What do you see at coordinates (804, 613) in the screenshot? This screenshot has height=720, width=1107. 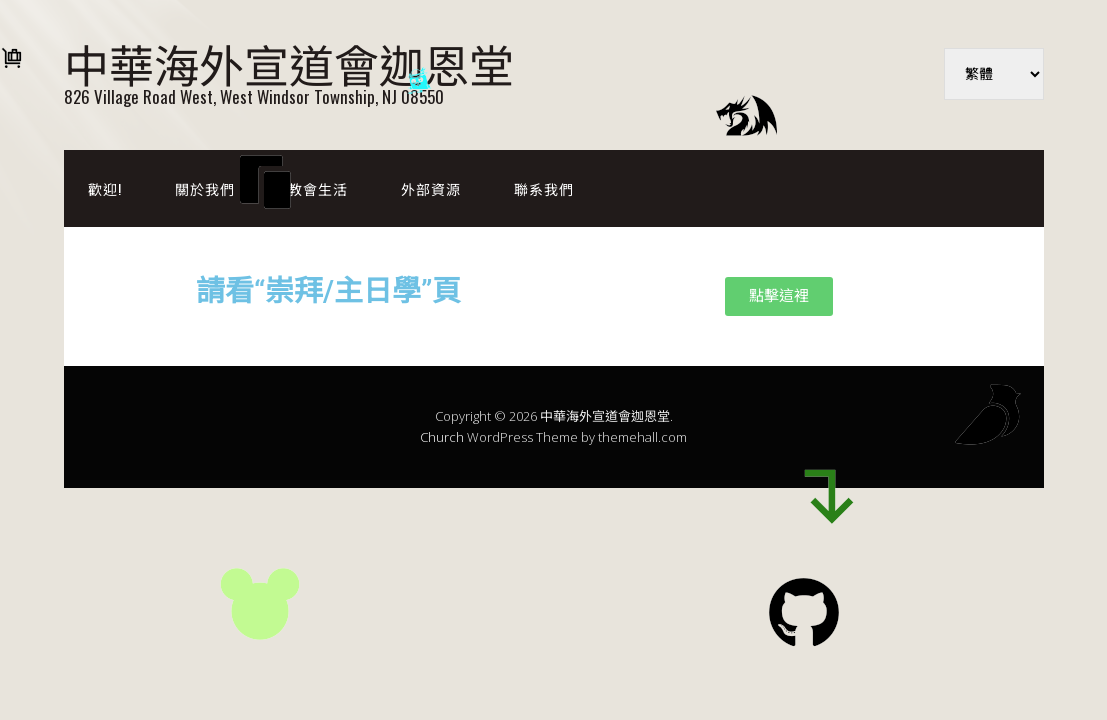 I see `link to GitHub repository` at bounding box center [804, 613].